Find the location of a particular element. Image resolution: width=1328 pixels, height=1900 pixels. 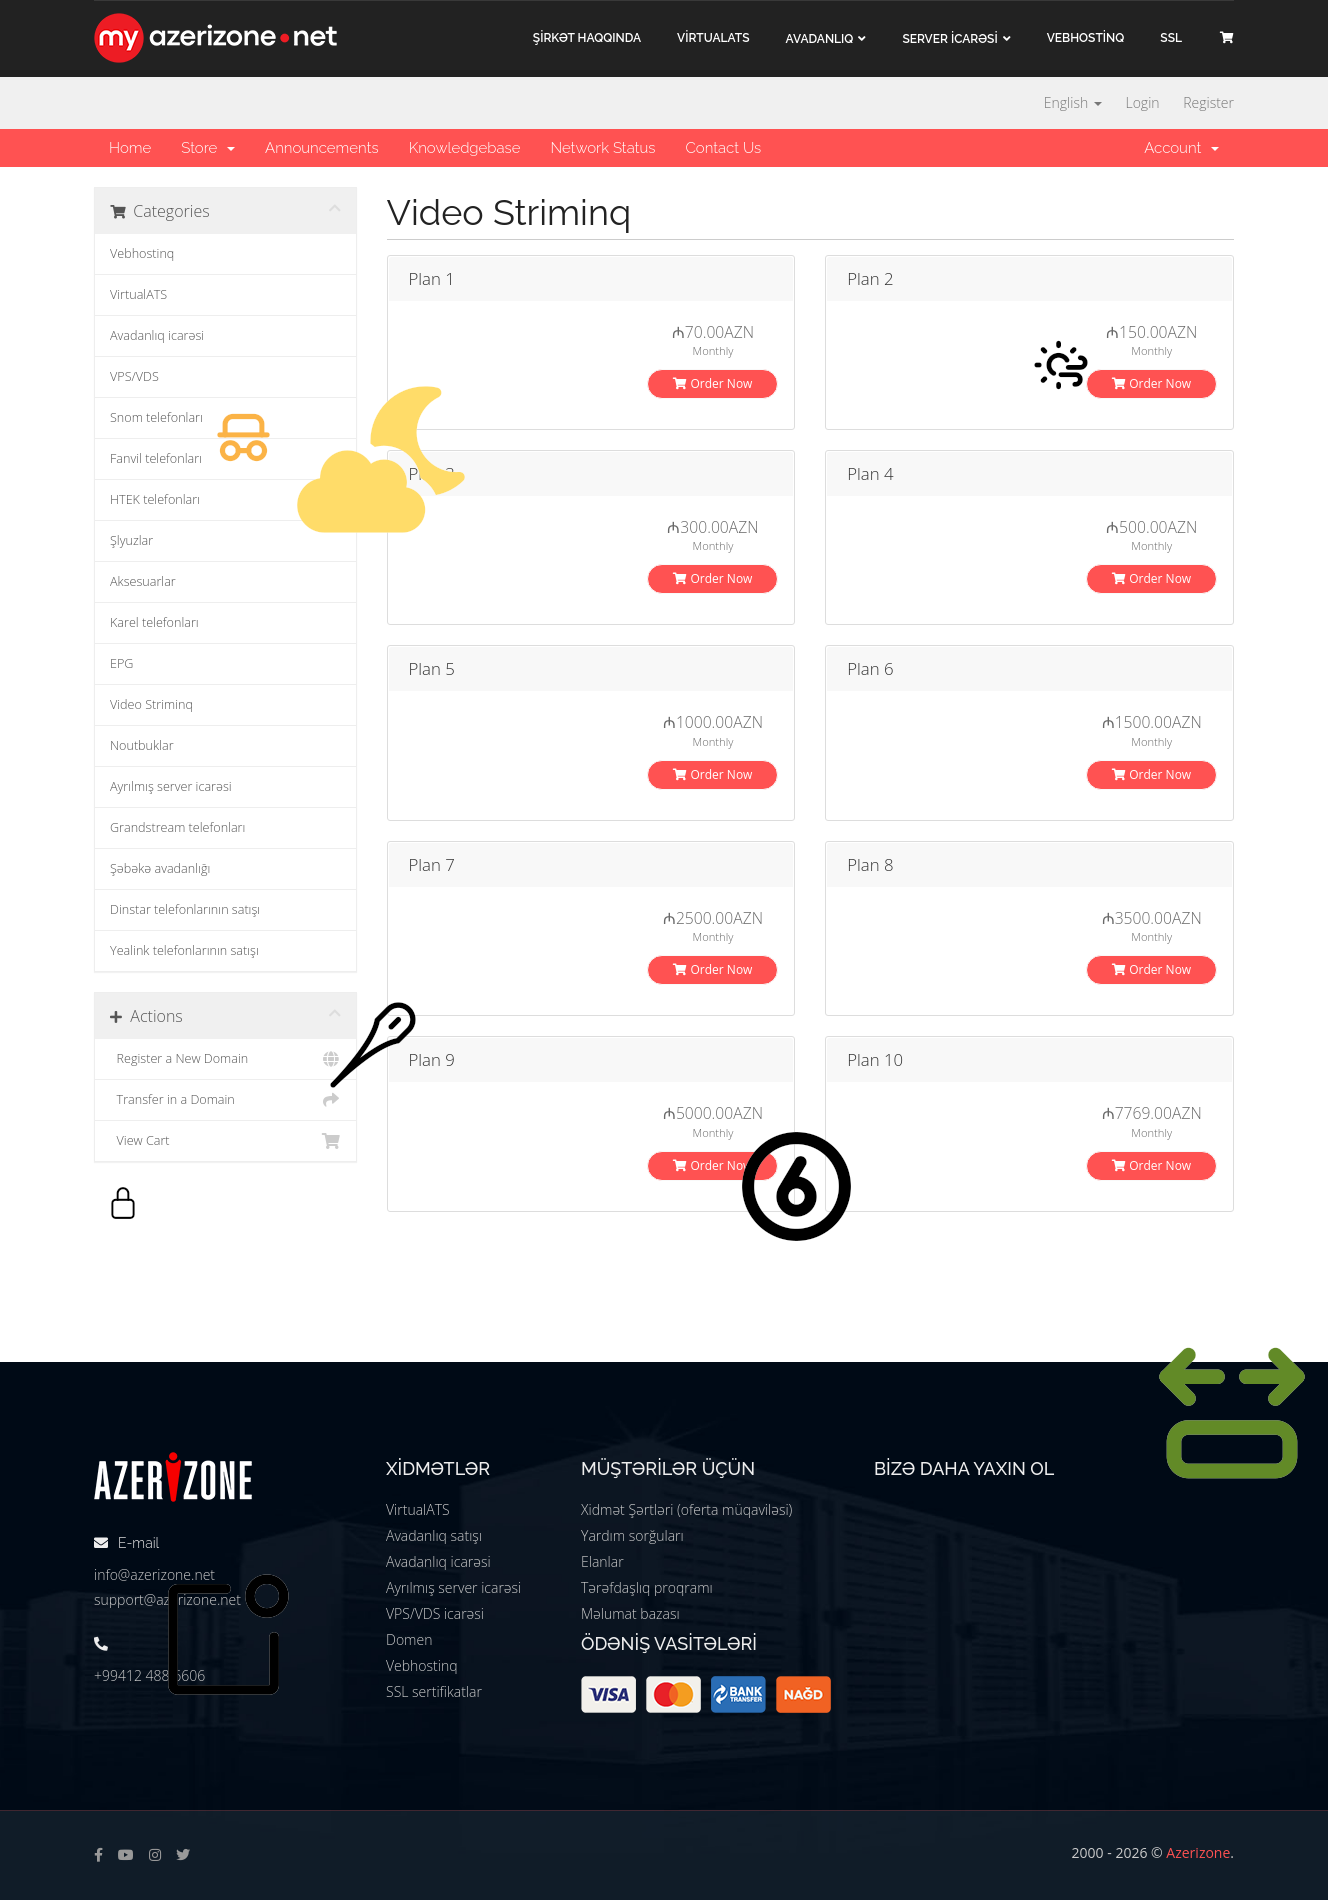

view current weather conditions is located at coordinates (1061, 365).